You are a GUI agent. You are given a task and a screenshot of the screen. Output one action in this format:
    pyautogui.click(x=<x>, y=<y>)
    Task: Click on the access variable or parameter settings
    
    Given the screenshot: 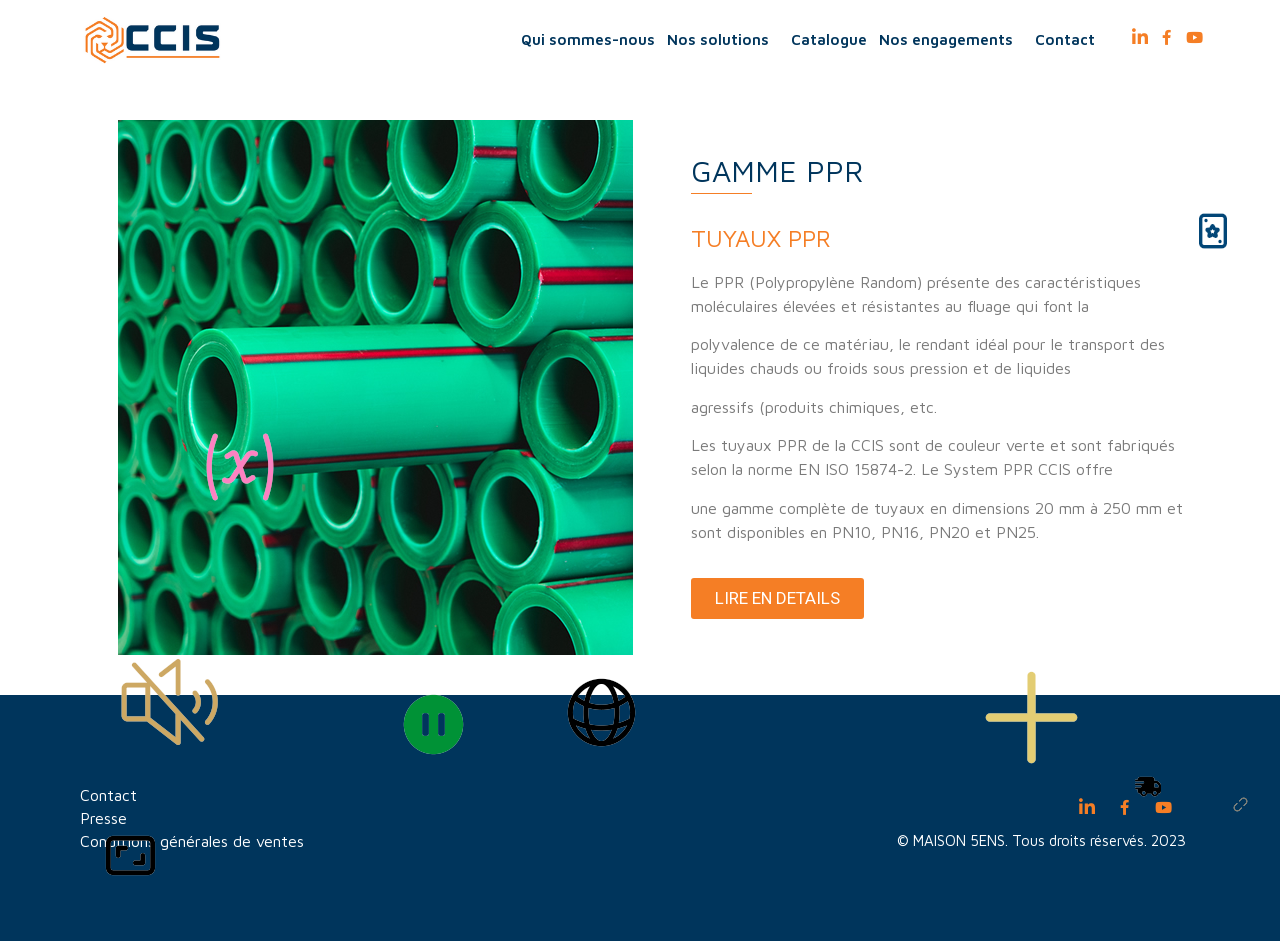 What is the action you would take?
    pyautogui.click(x=240, y=467)
    